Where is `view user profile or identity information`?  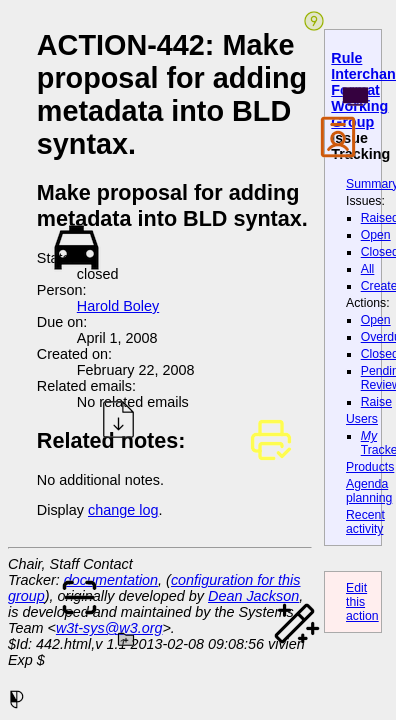
view user profile or identity information is located at coordinates (338, 137).